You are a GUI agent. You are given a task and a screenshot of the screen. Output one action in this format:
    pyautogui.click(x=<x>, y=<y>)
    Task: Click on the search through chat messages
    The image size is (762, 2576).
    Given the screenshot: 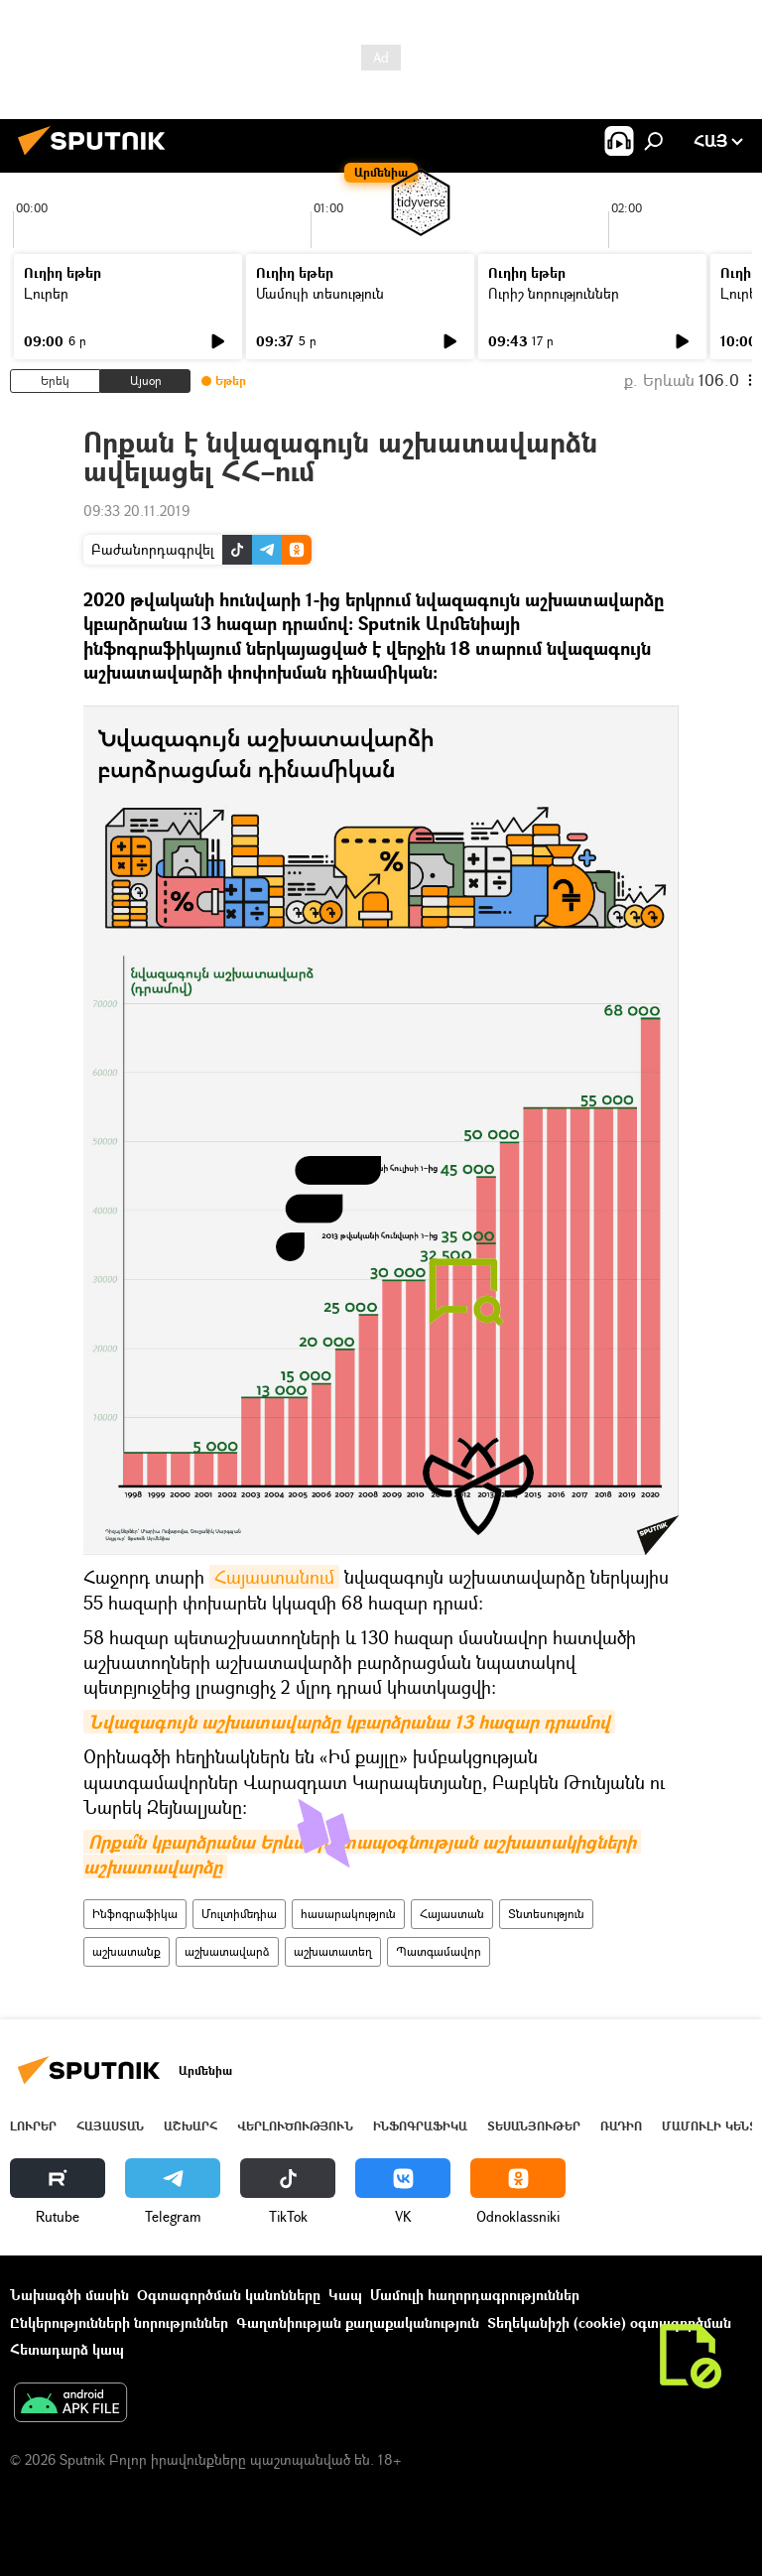 What is the action you would take?
    pyautogui.click(x=463, y=1289)
    